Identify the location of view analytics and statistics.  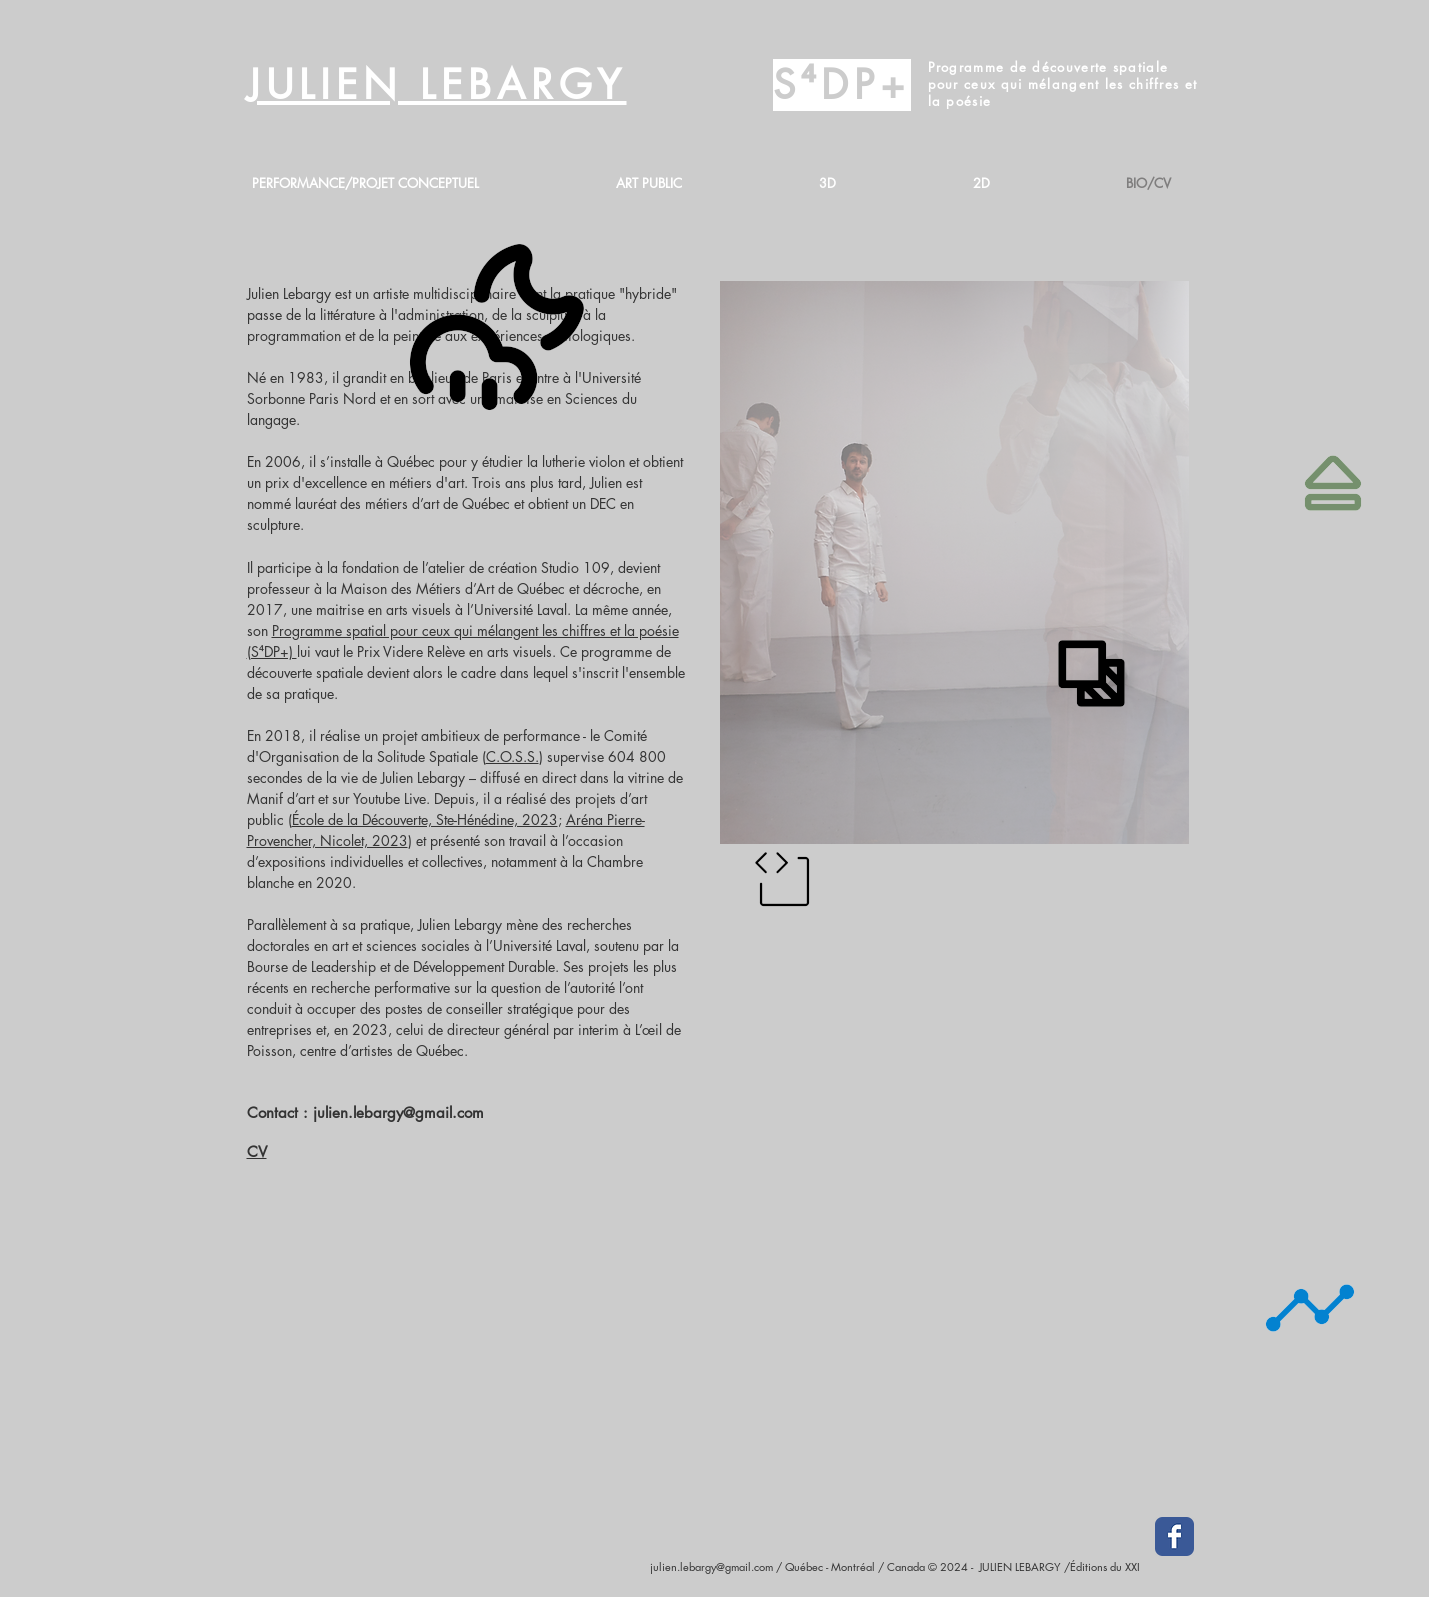
(1310, 1308).